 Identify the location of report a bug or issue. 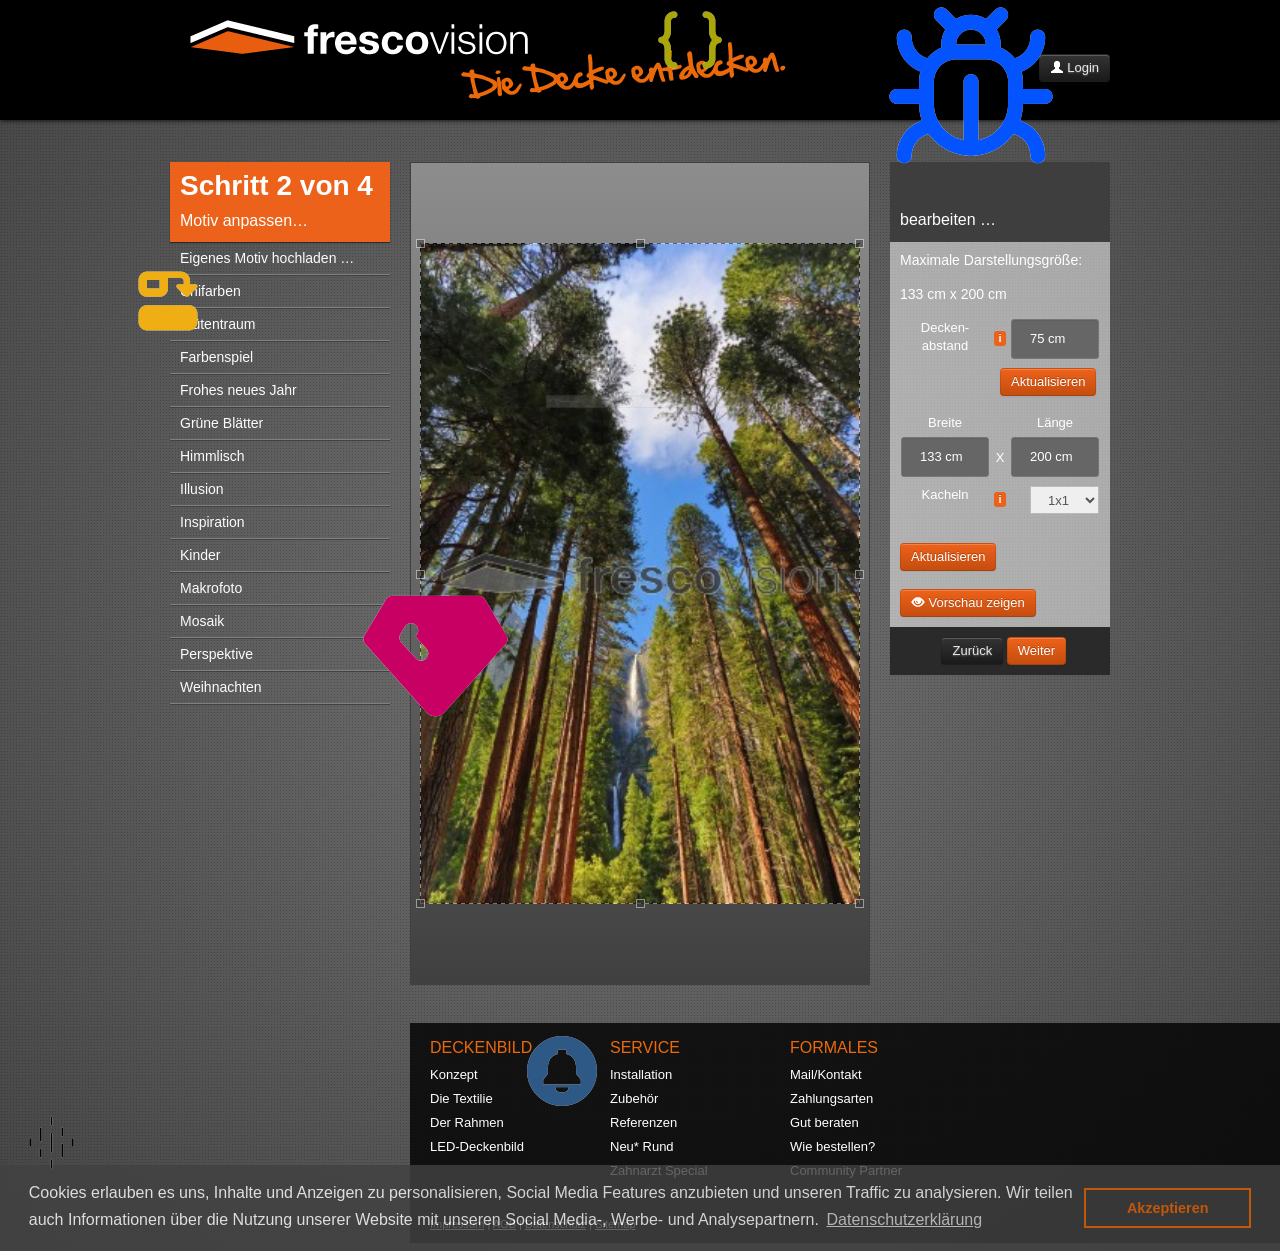
(971, 89).